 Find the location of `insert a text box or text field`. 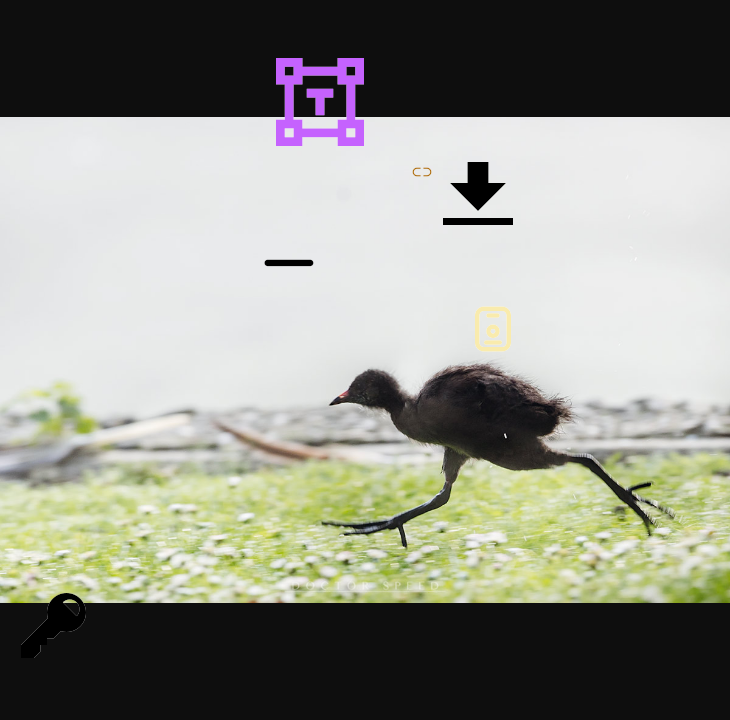

insert a text box or text field is located at coordinates (320, 102).